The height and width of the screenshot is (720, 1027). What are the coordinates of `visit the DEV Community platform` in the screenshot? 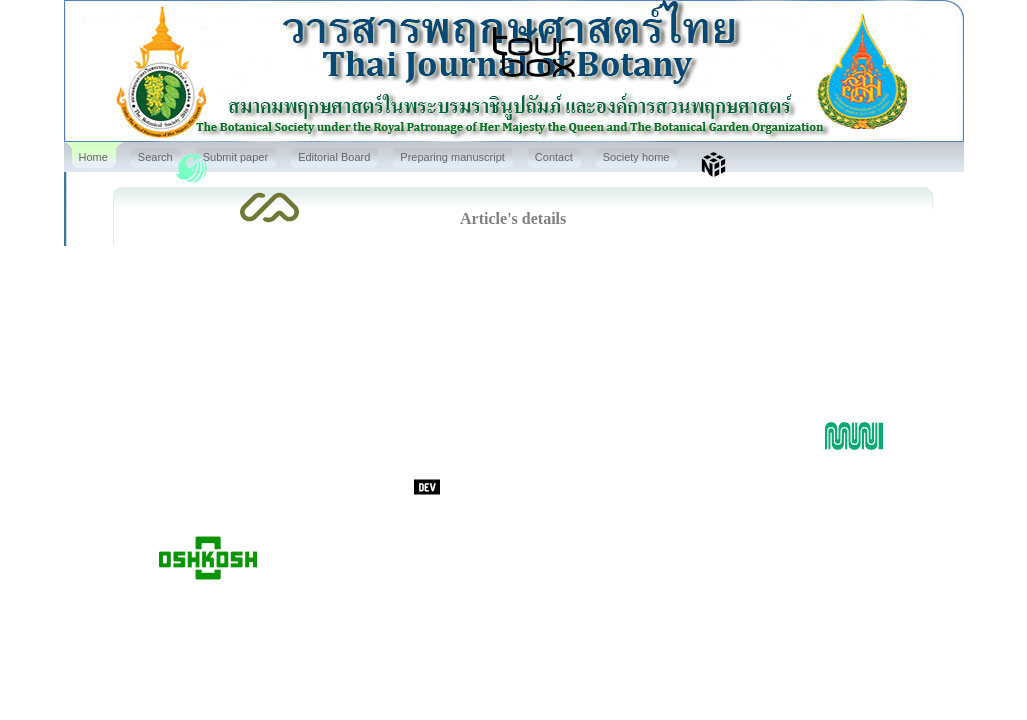 It's located at (427, 487).